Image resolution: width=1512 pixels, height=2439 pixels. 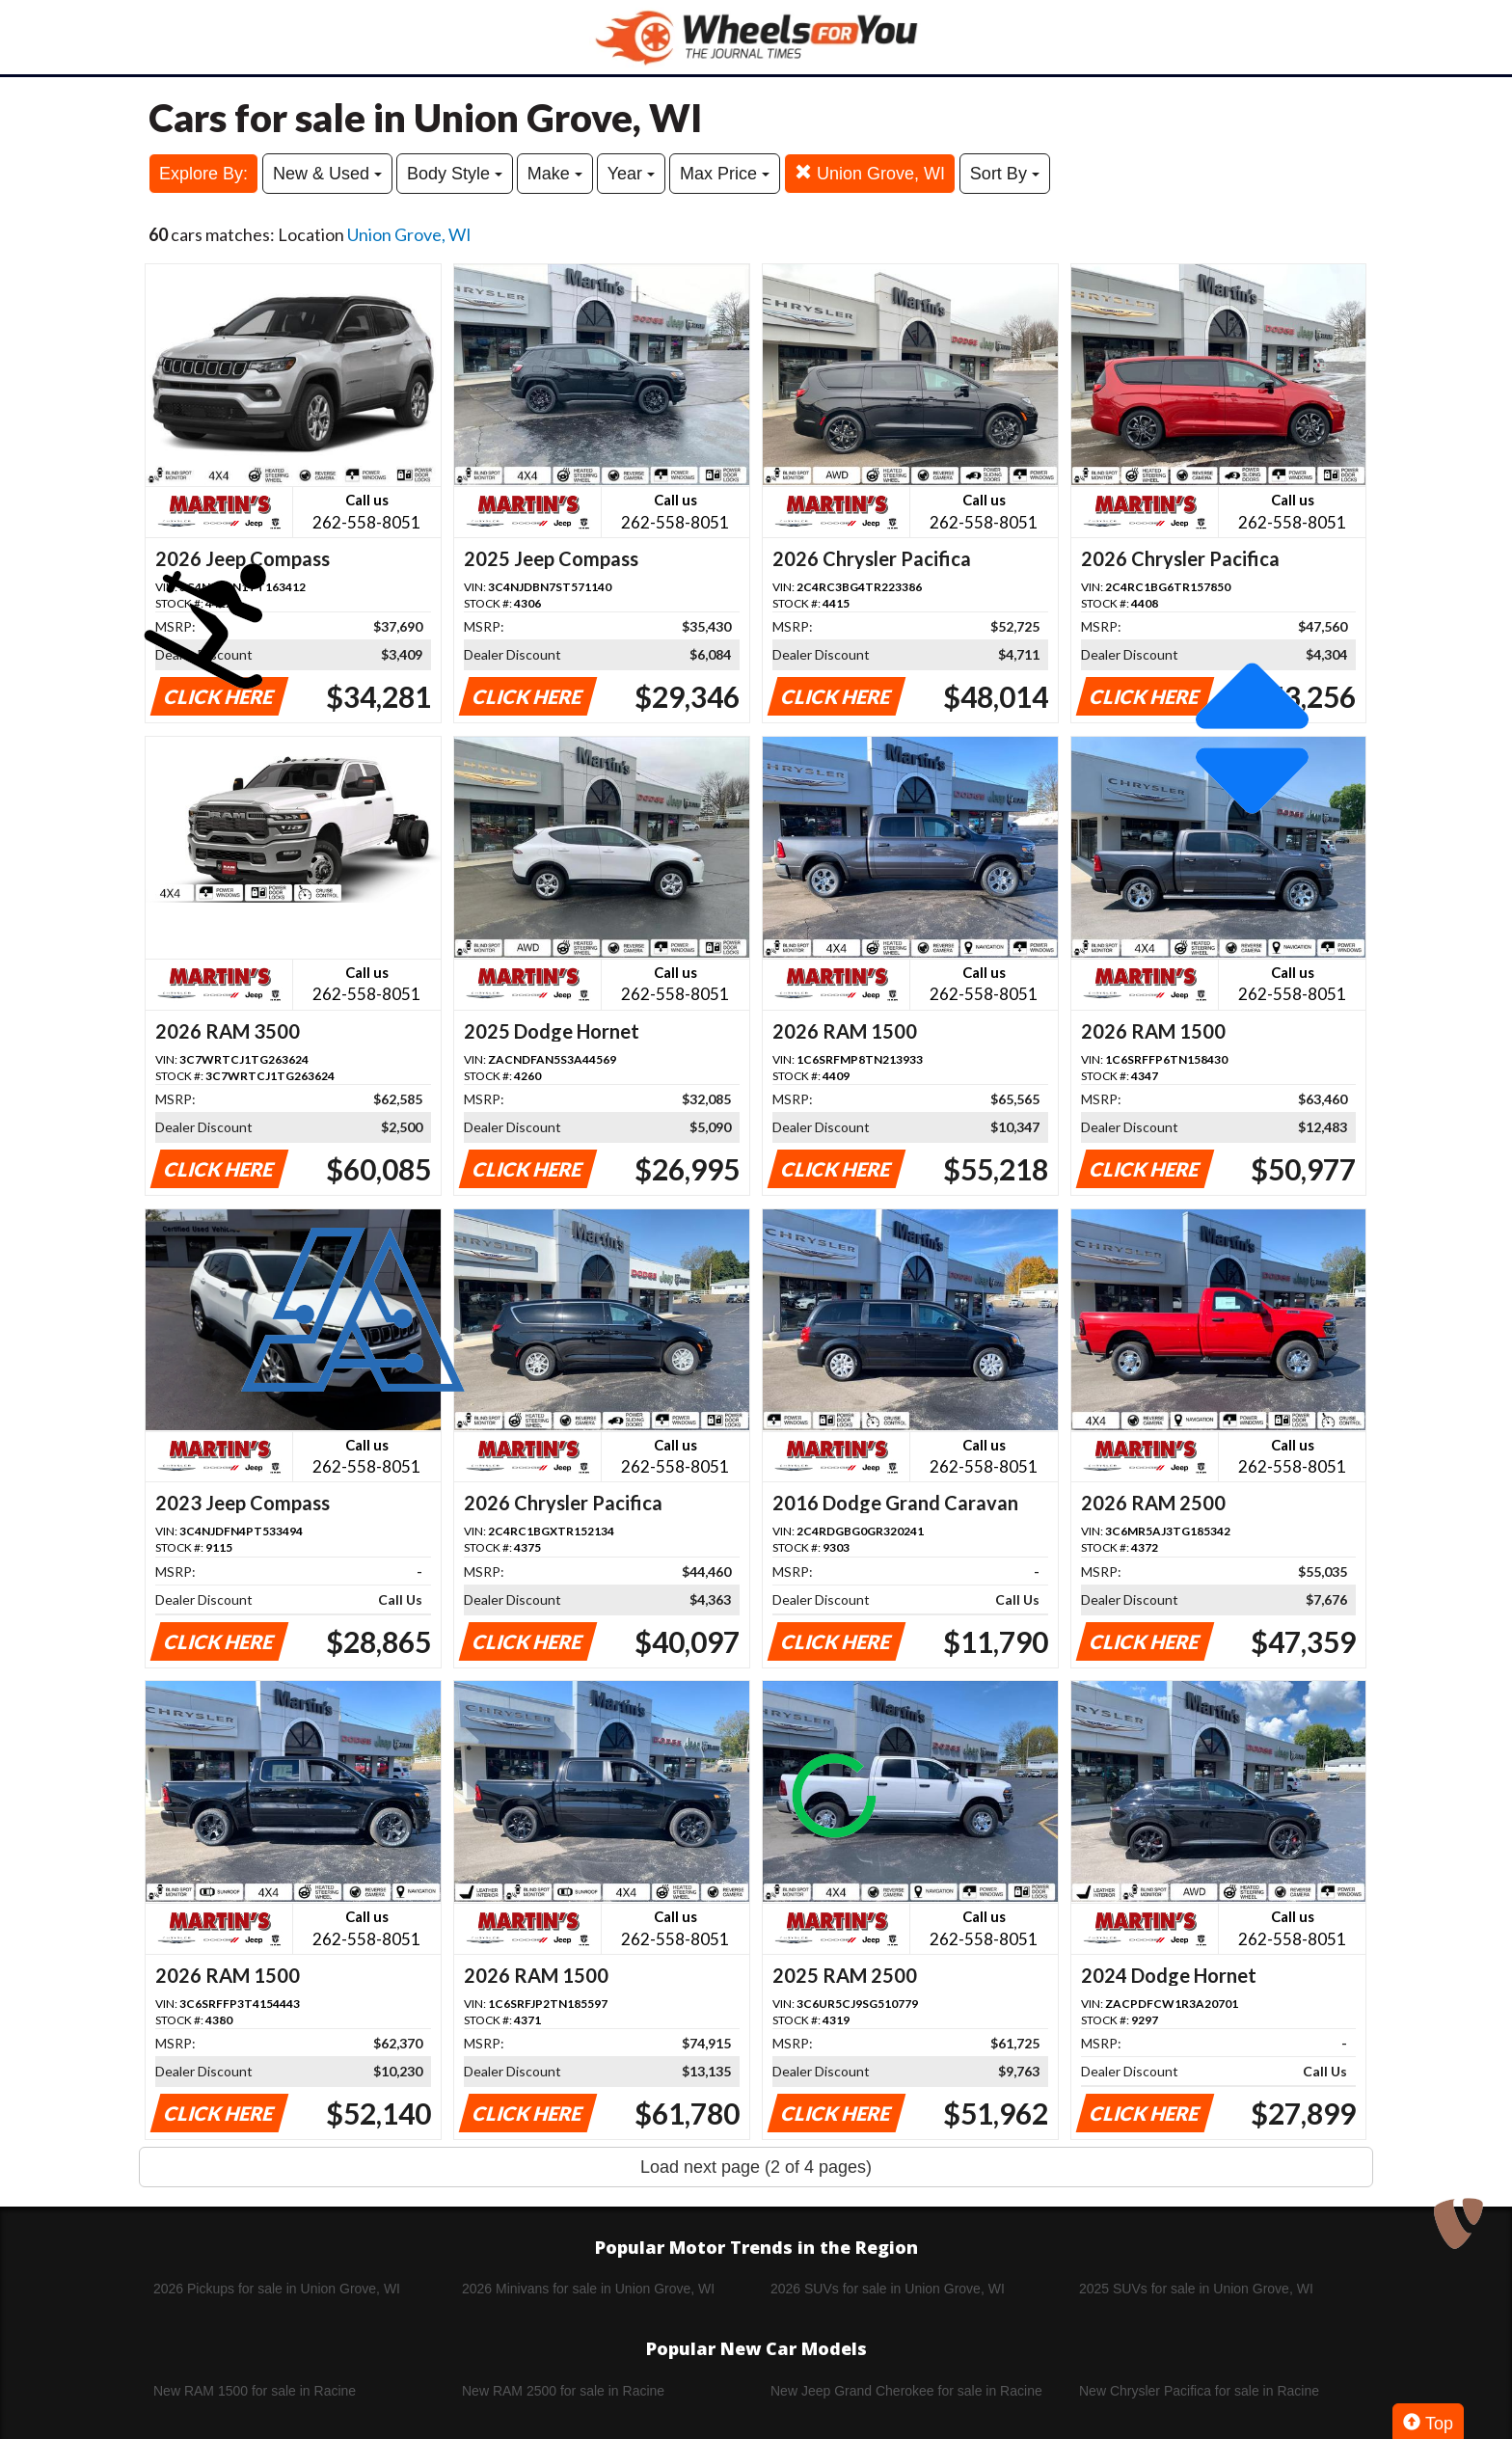 I want to click on visit The Algorithms website or repository, so click(x=353, y=1310).